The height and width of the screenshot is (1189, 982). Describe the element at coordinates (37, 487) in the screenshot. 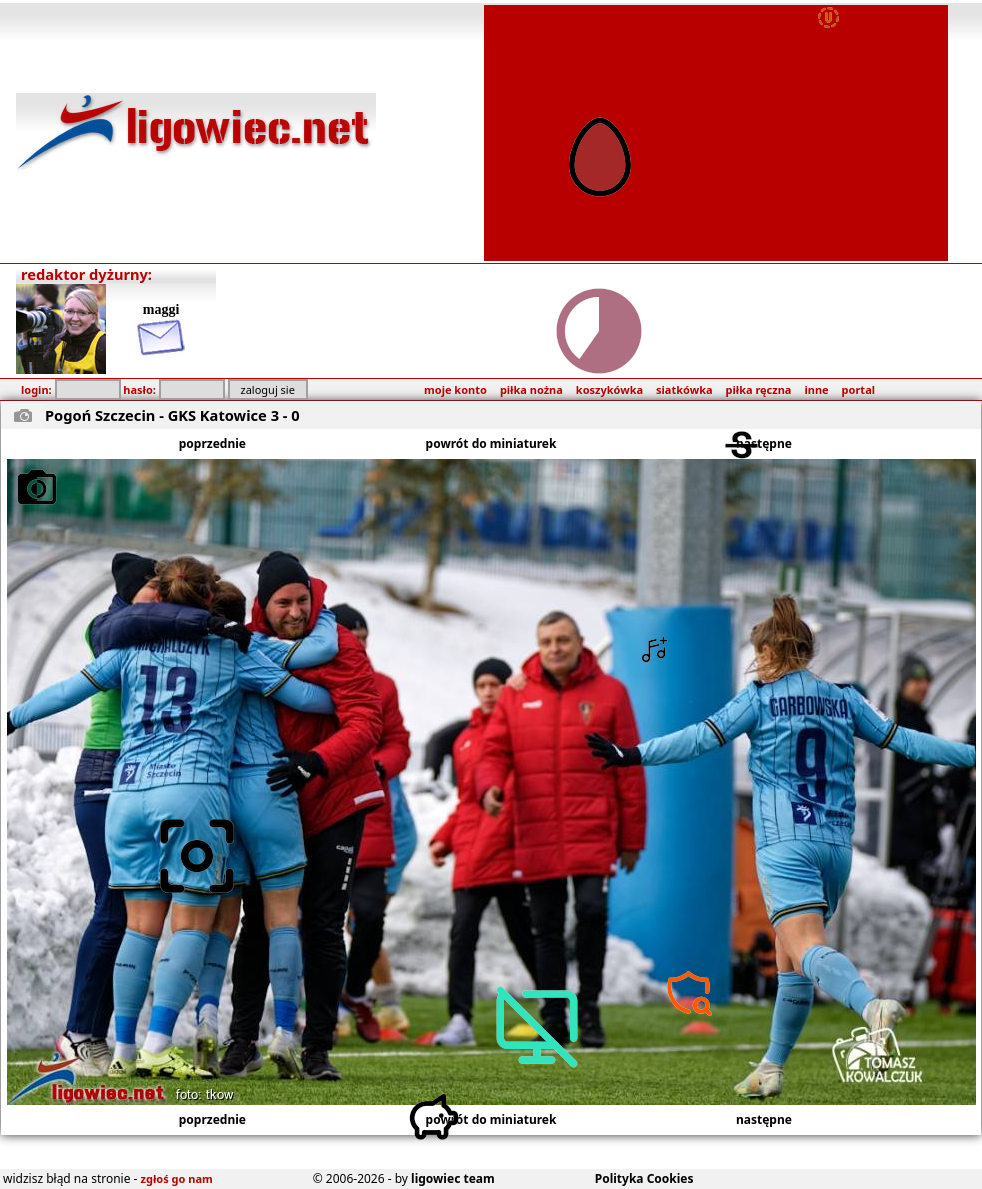

I see `apply black and white filter to photos` at that location.